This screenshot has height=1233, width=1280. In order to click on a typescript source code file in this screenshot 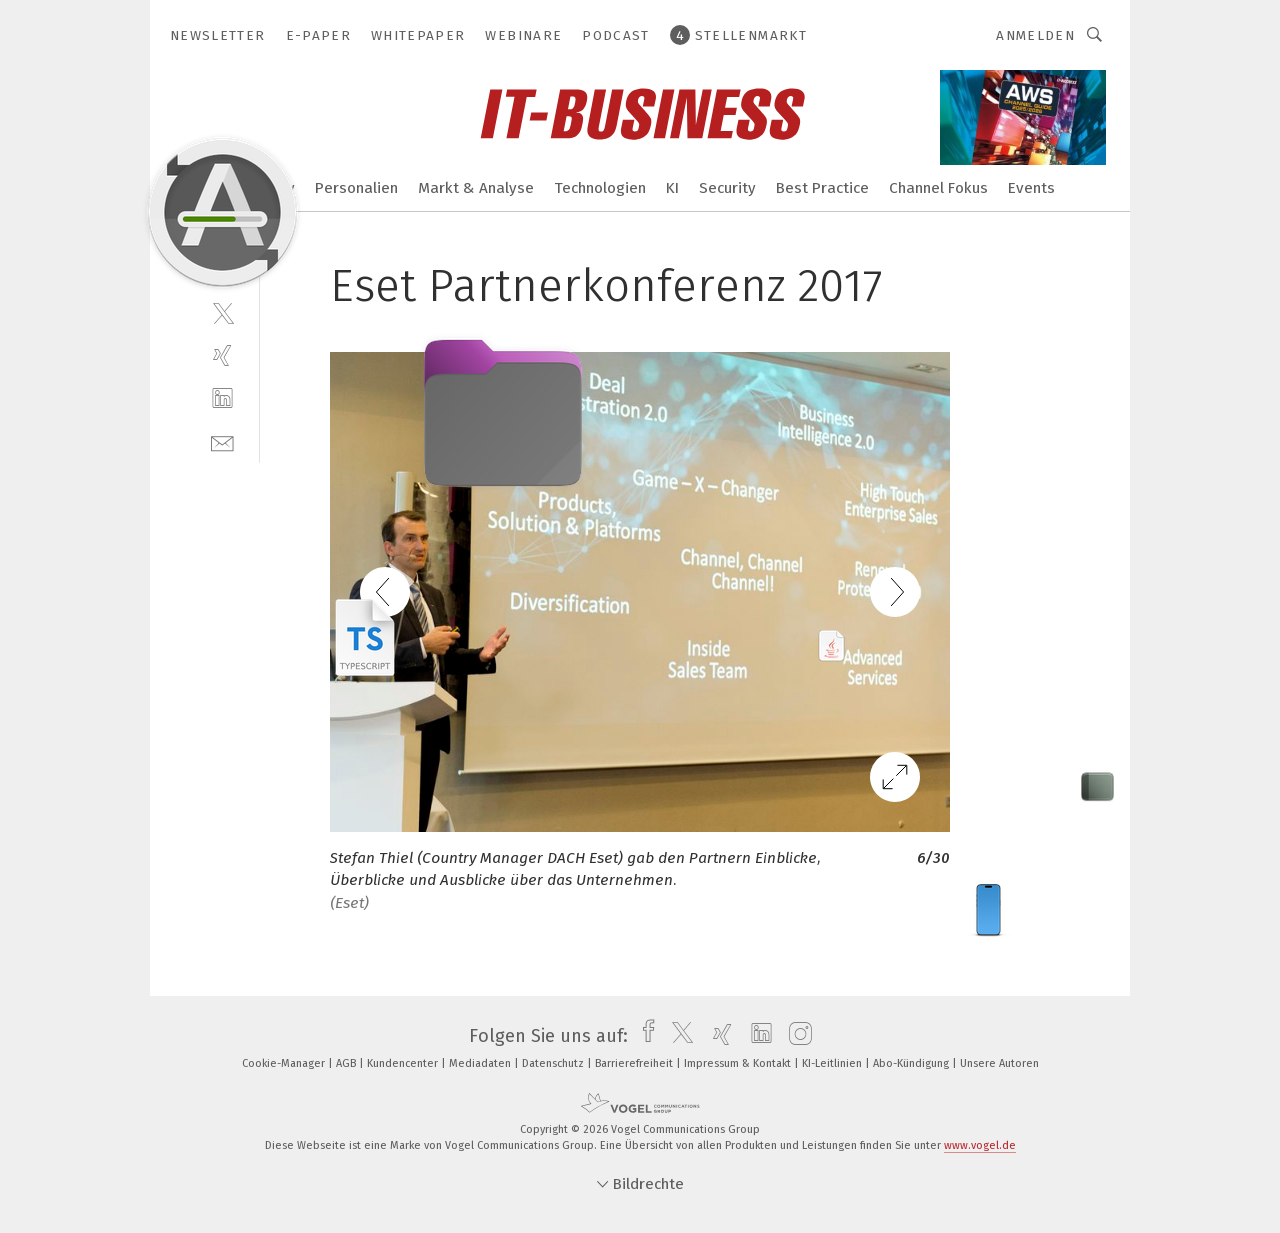, I will do `click(365, 639)`.